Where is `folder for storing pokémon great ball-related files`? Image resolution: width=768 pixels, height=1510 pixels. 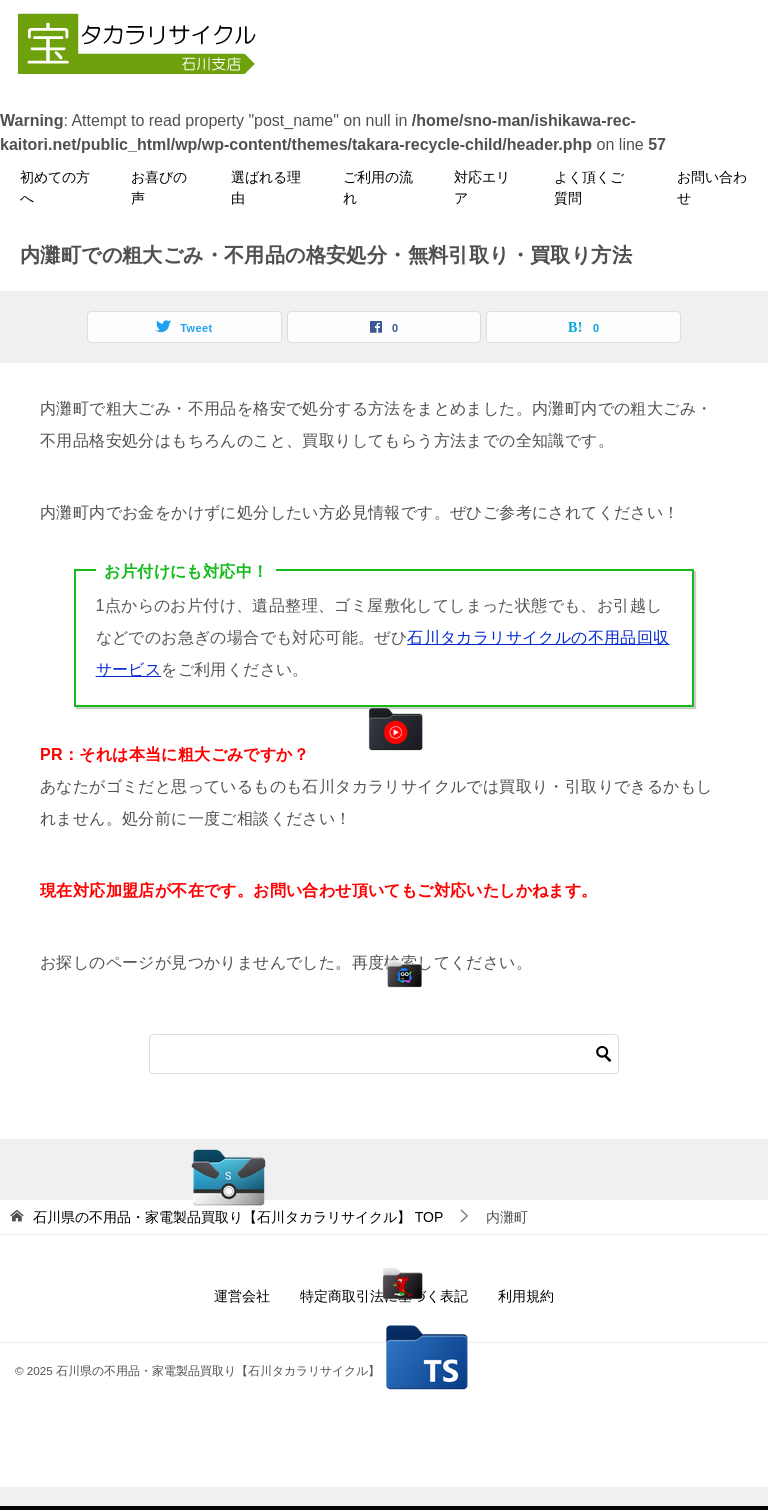
folder for storing pokémon great ball-related files is located at coordinates (228, 1179).